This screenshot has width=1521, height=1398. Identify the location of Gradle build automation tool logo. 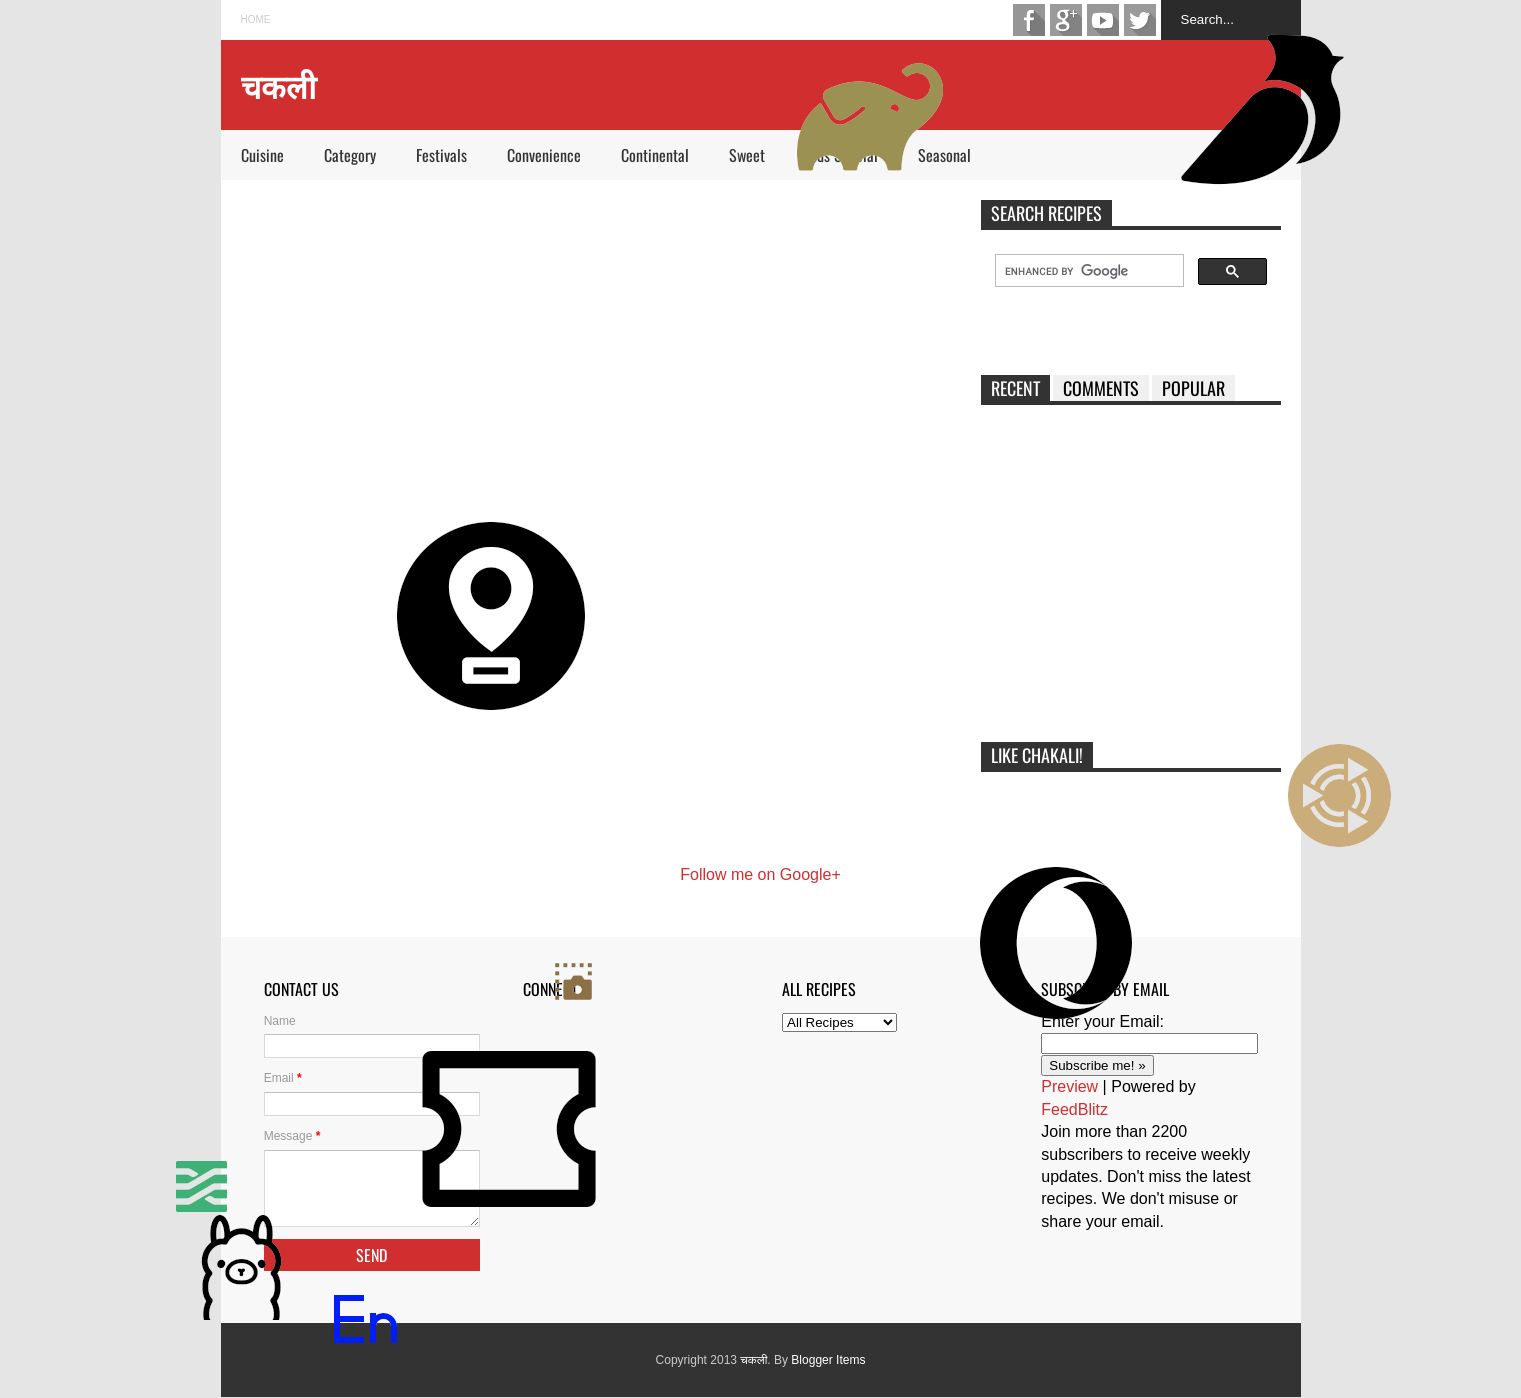
(870, 117).